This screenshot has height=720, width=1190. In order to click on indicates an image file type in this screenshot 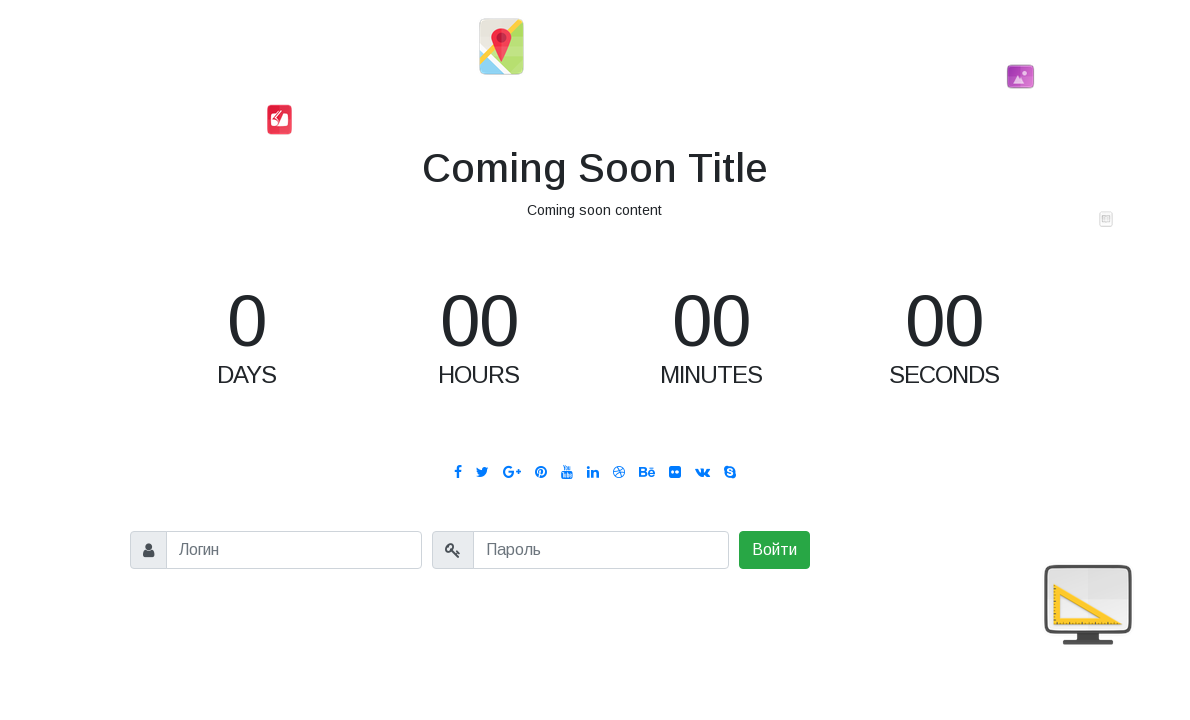, I will do `click(1020, 75)`.